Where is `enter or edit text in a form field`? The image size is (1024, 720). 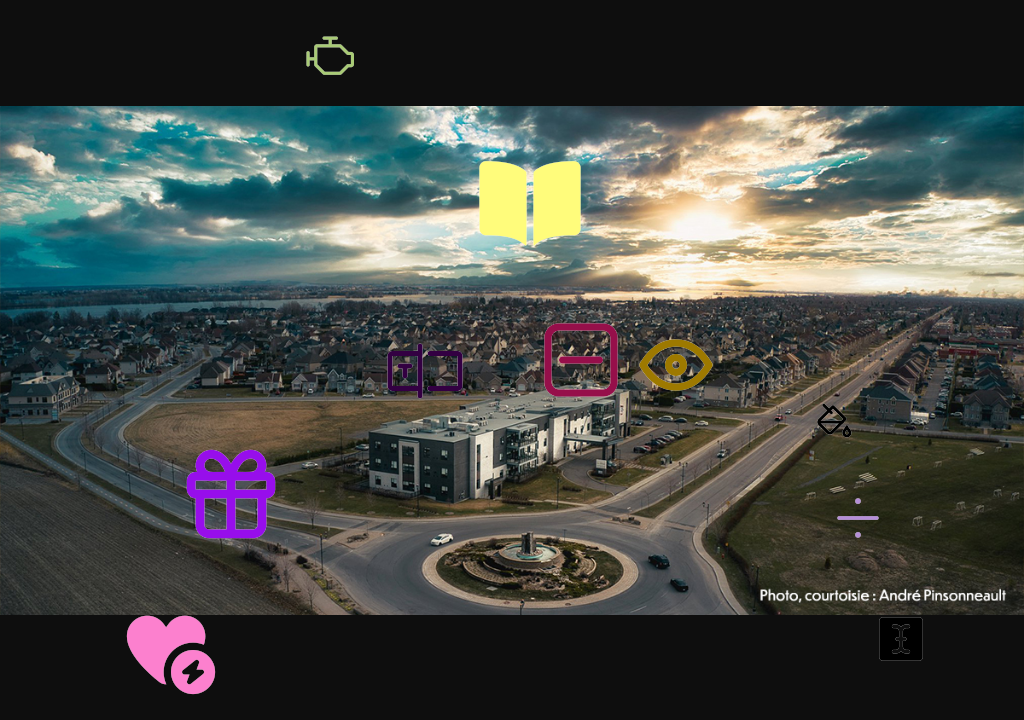 enter or edit text in a form field is located at coordinates (425, 371).